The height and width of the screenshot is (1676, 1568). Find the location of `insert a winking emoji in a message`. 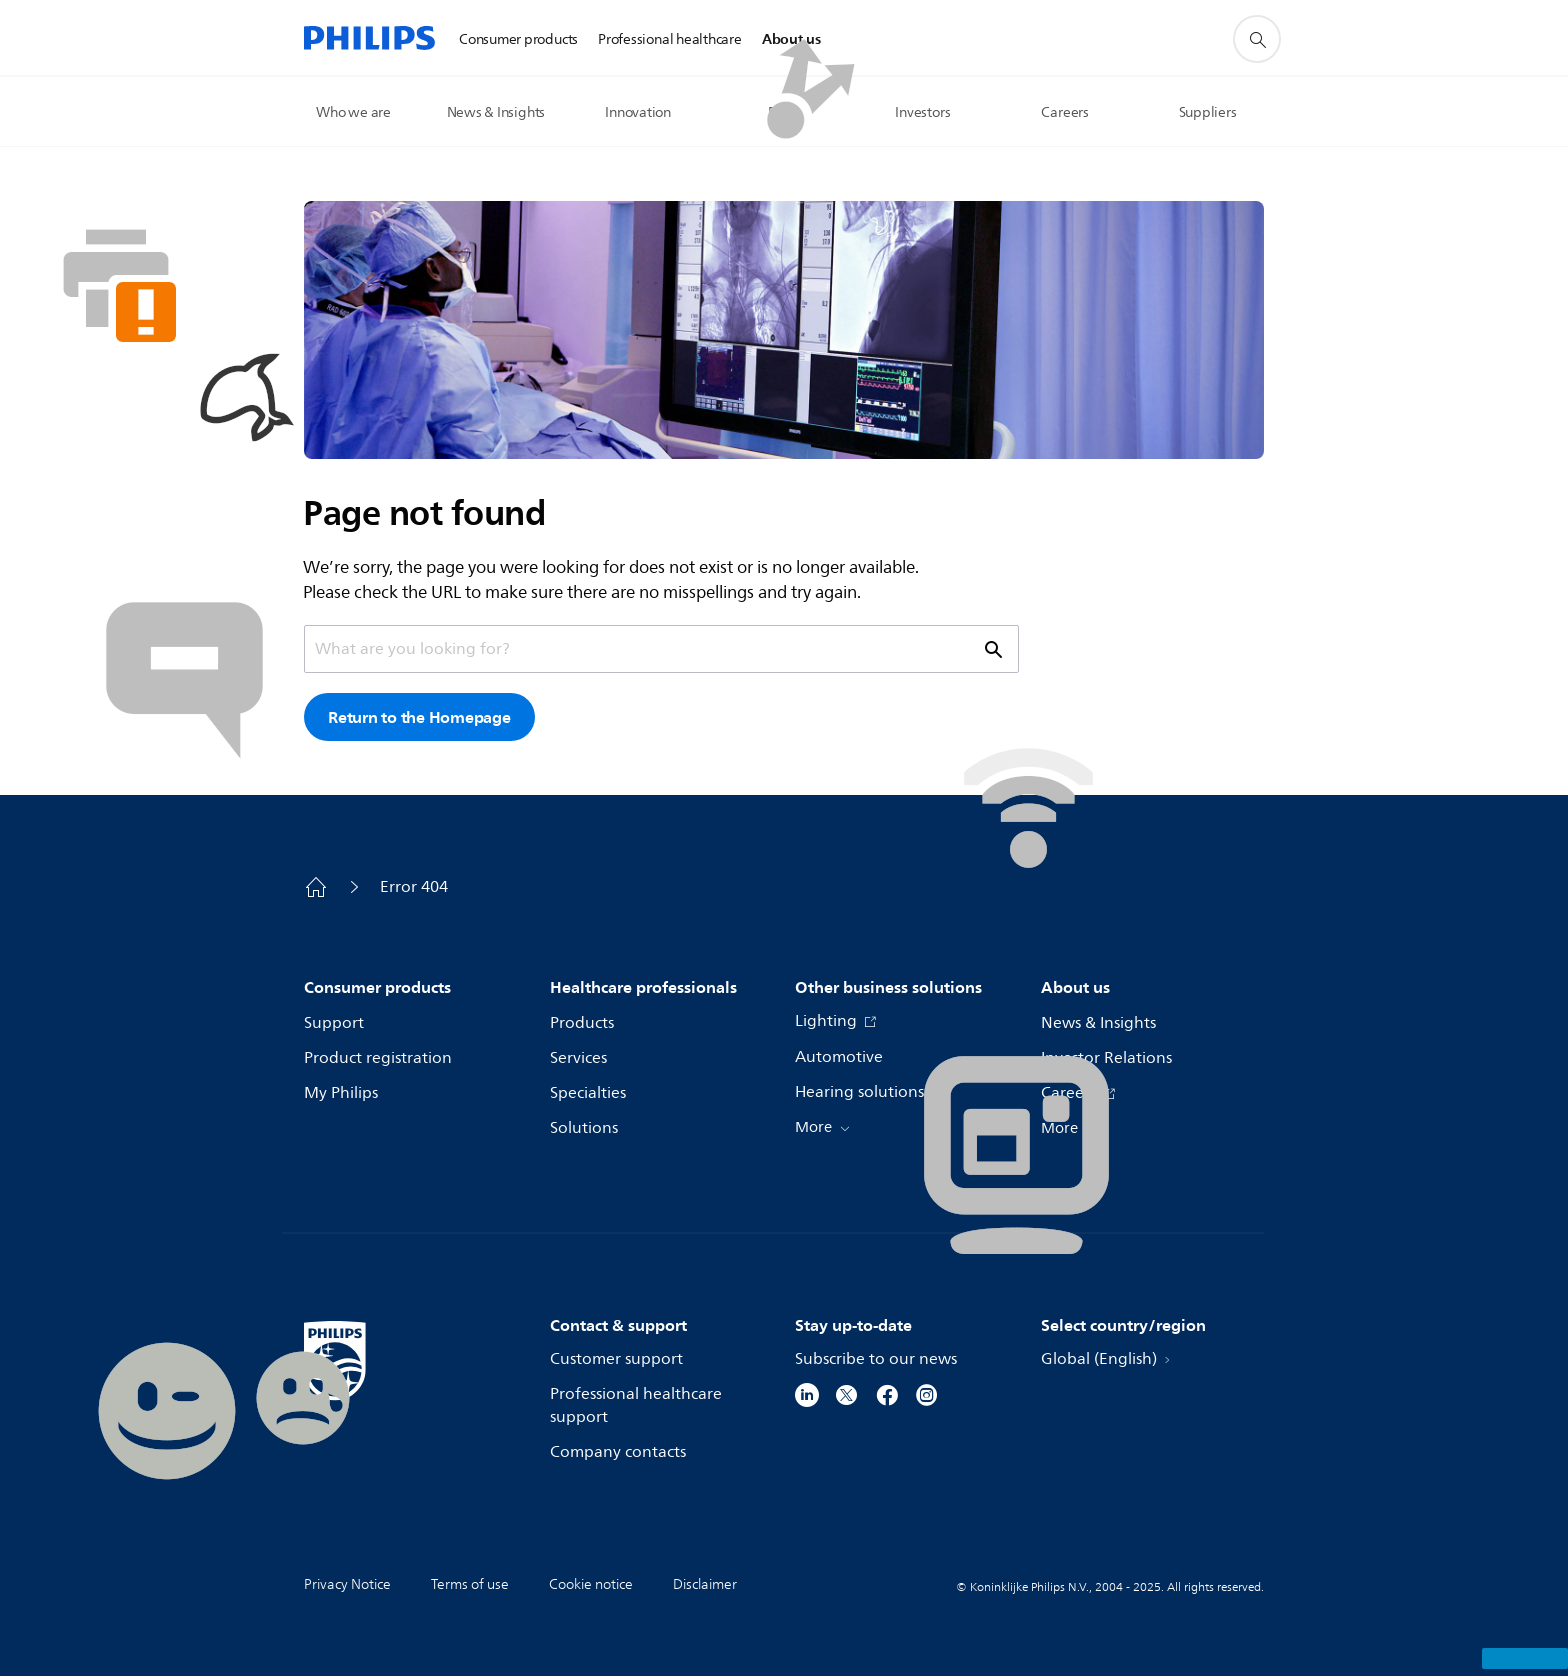

insert a winking emoji in a message is located at coordinates (167, 1411).